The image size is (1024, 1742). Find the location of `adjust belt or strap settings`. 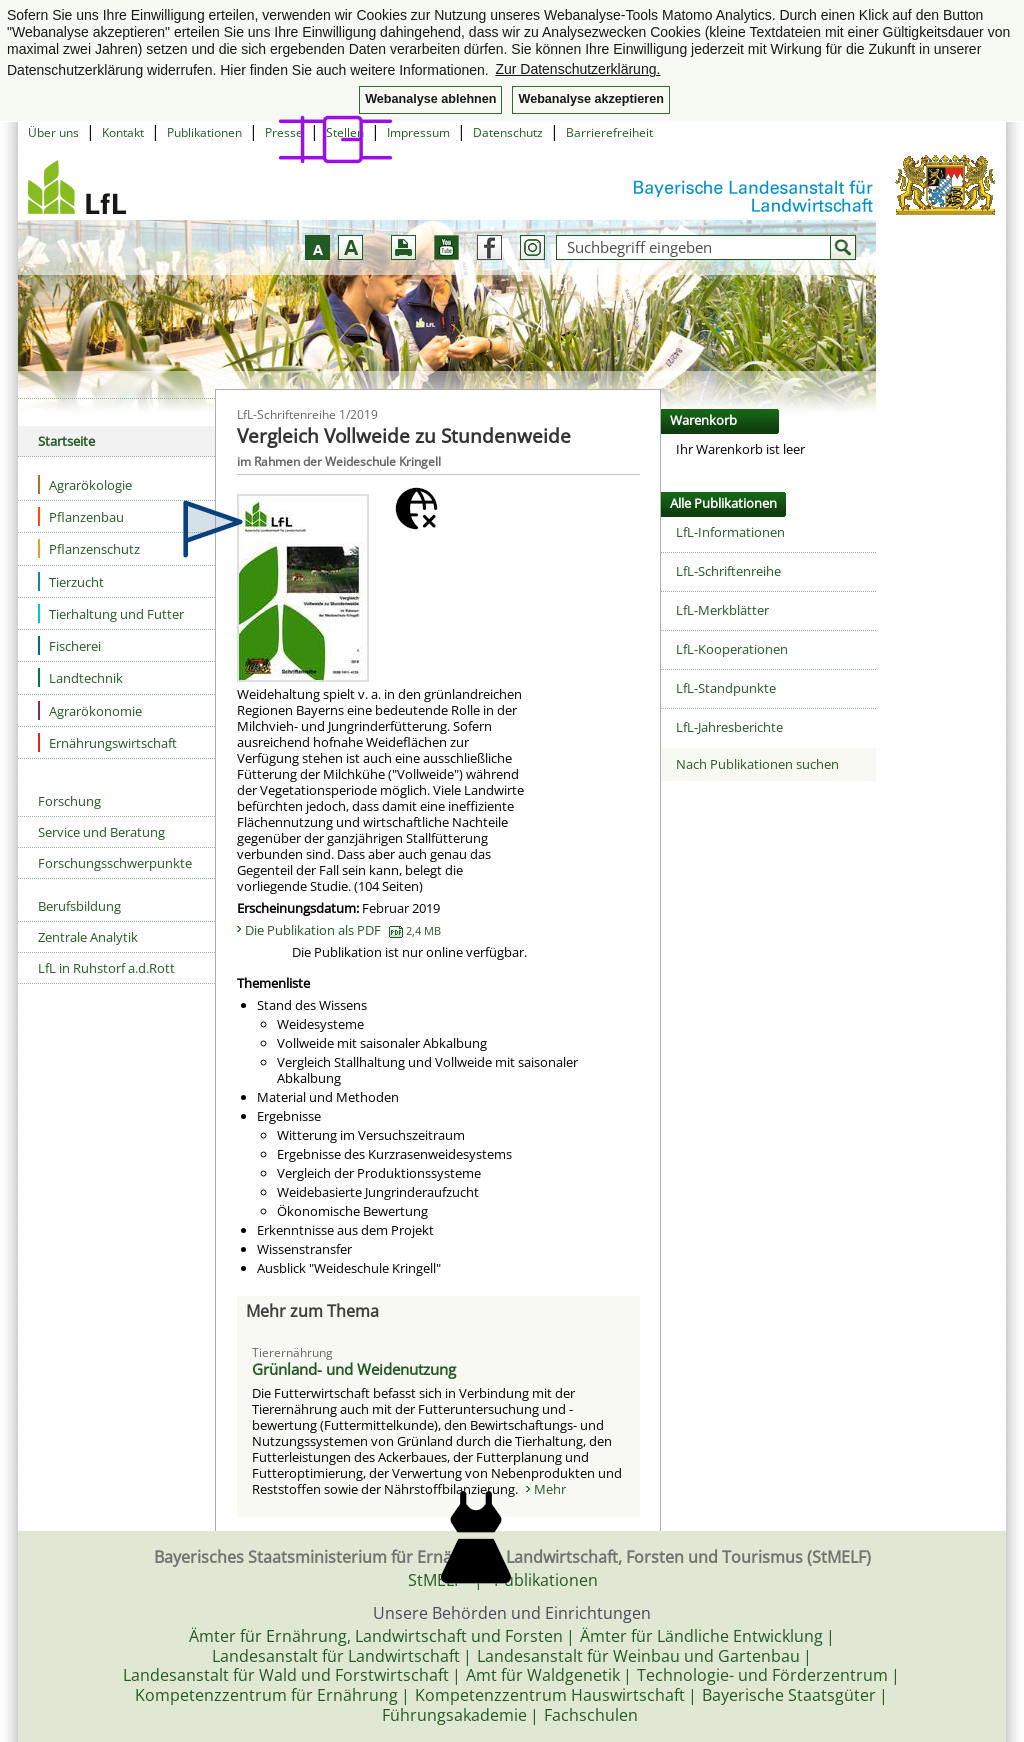

adjust belt or strap settings is located at coordinates (335, 139).